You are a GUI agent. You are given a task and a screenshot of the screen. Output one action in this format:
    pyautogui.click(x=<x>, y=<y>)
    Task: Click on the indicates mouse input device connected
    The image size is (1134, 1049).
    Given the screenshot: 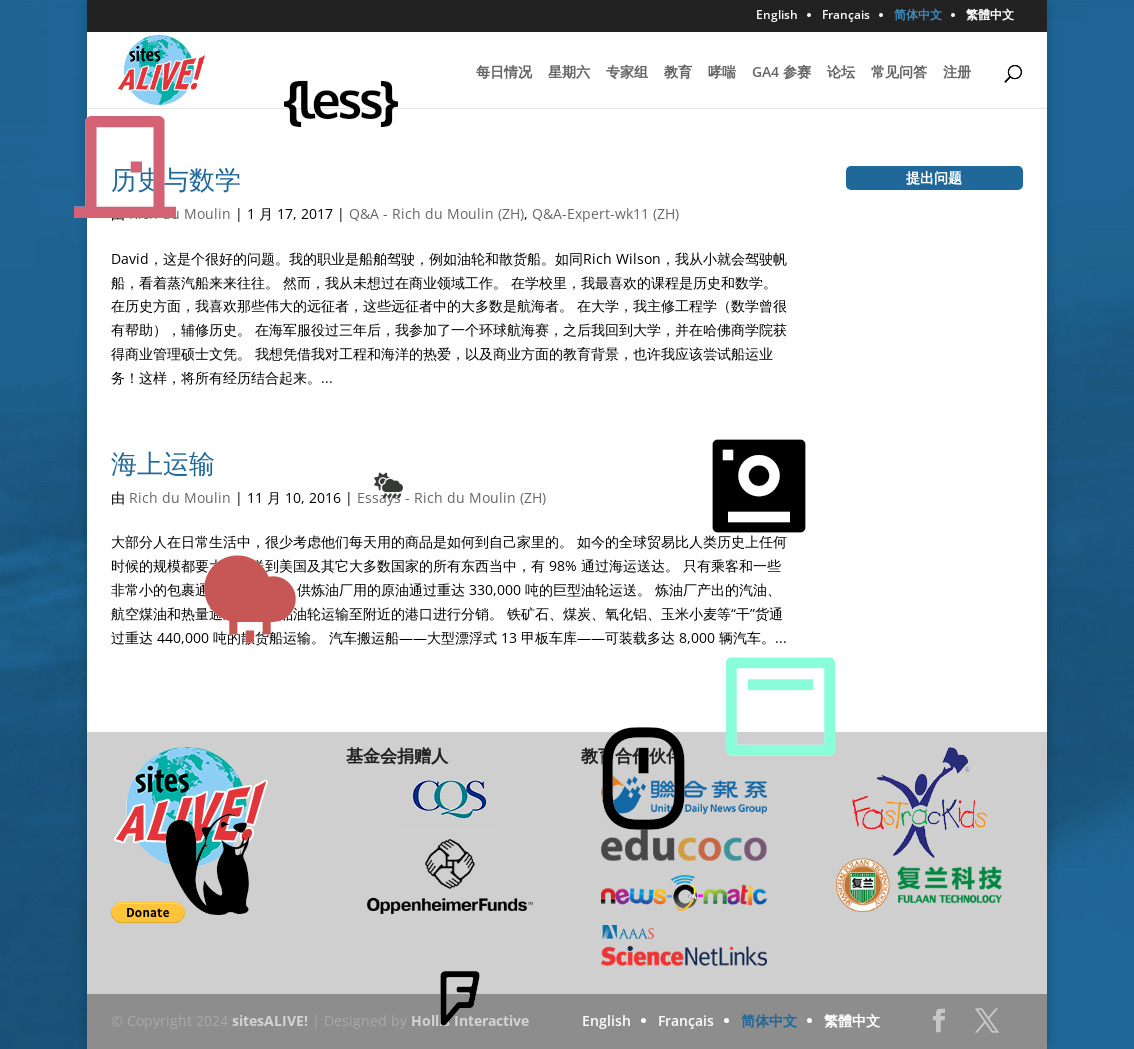 What is the action you would take?
    pyautogui.click(x=643, y=778)
    